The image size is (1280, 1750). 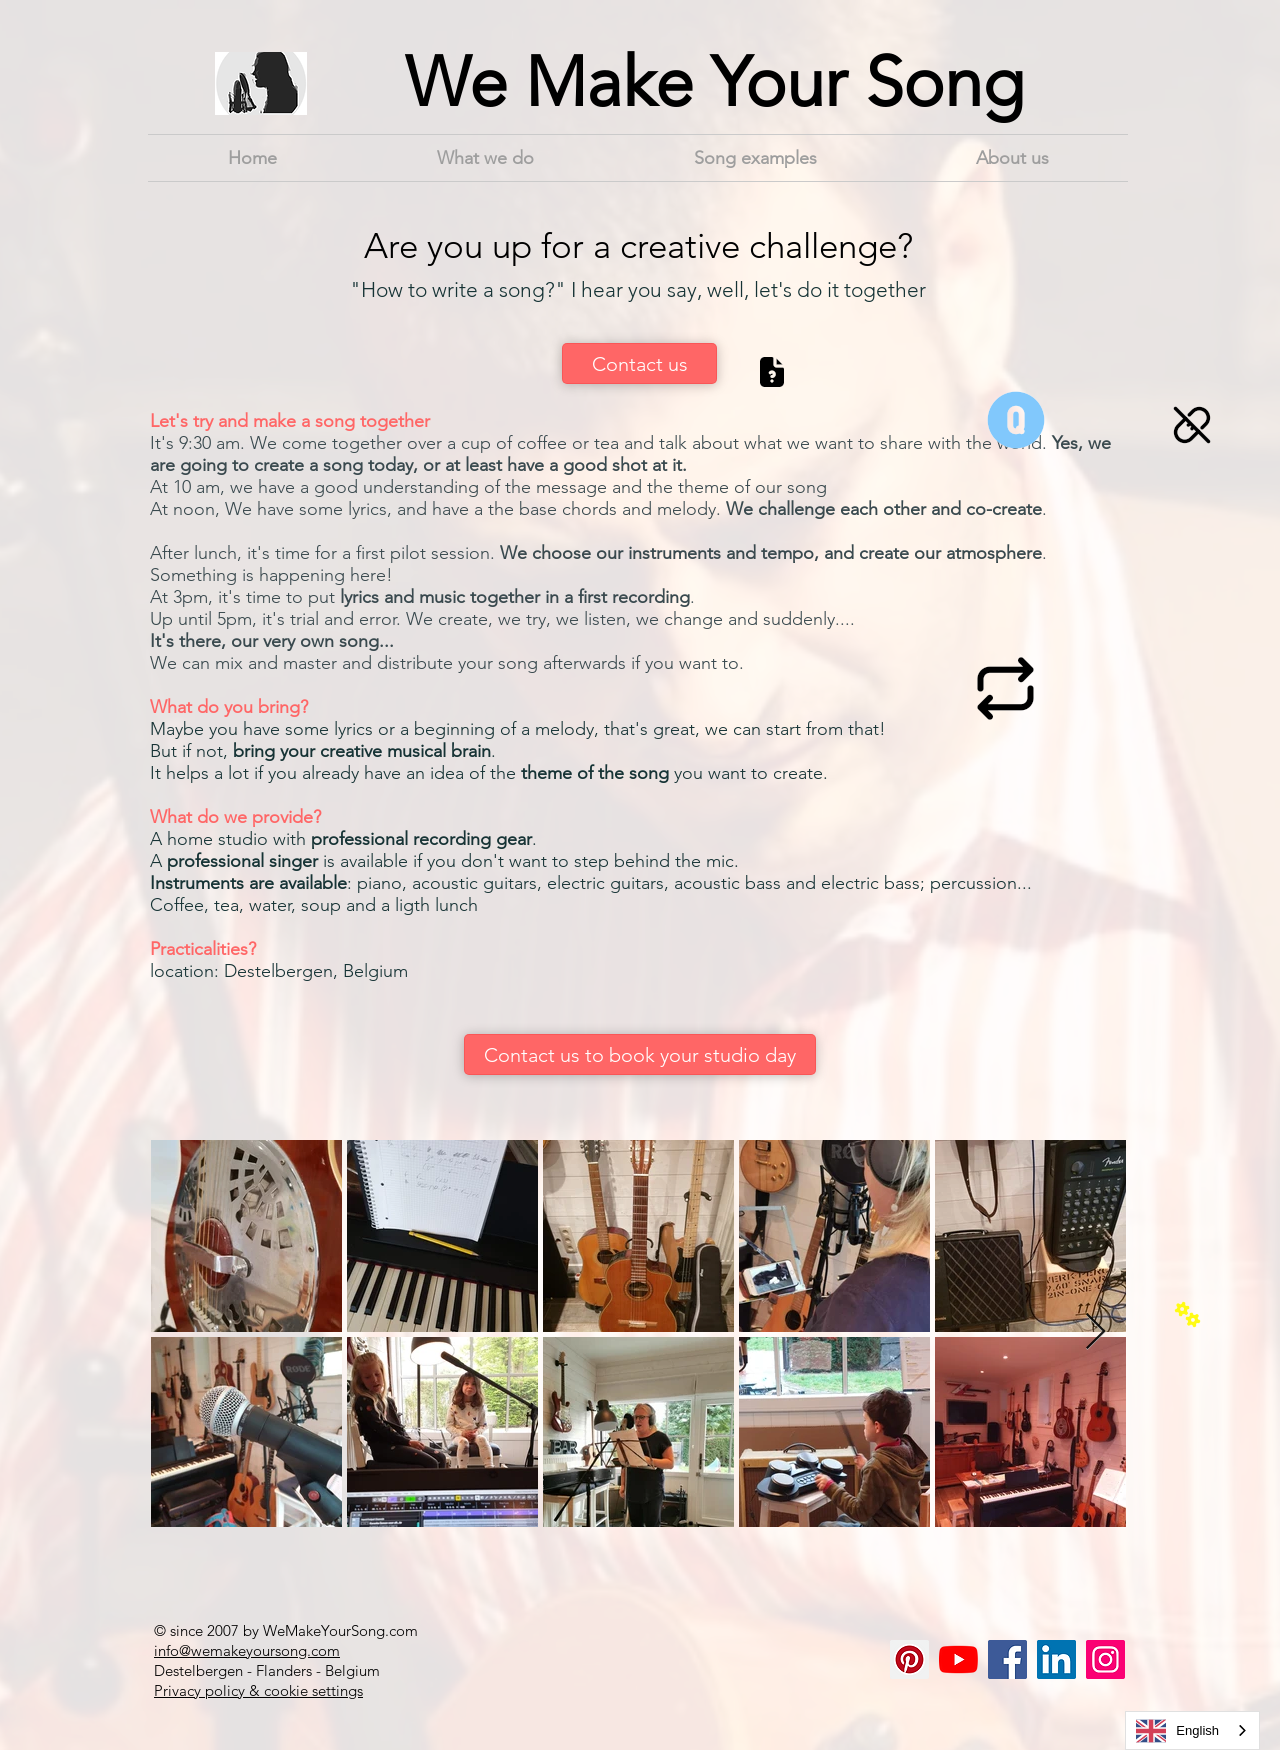 I want to click on access settings or preferences, so click(x=1187, y=1314).